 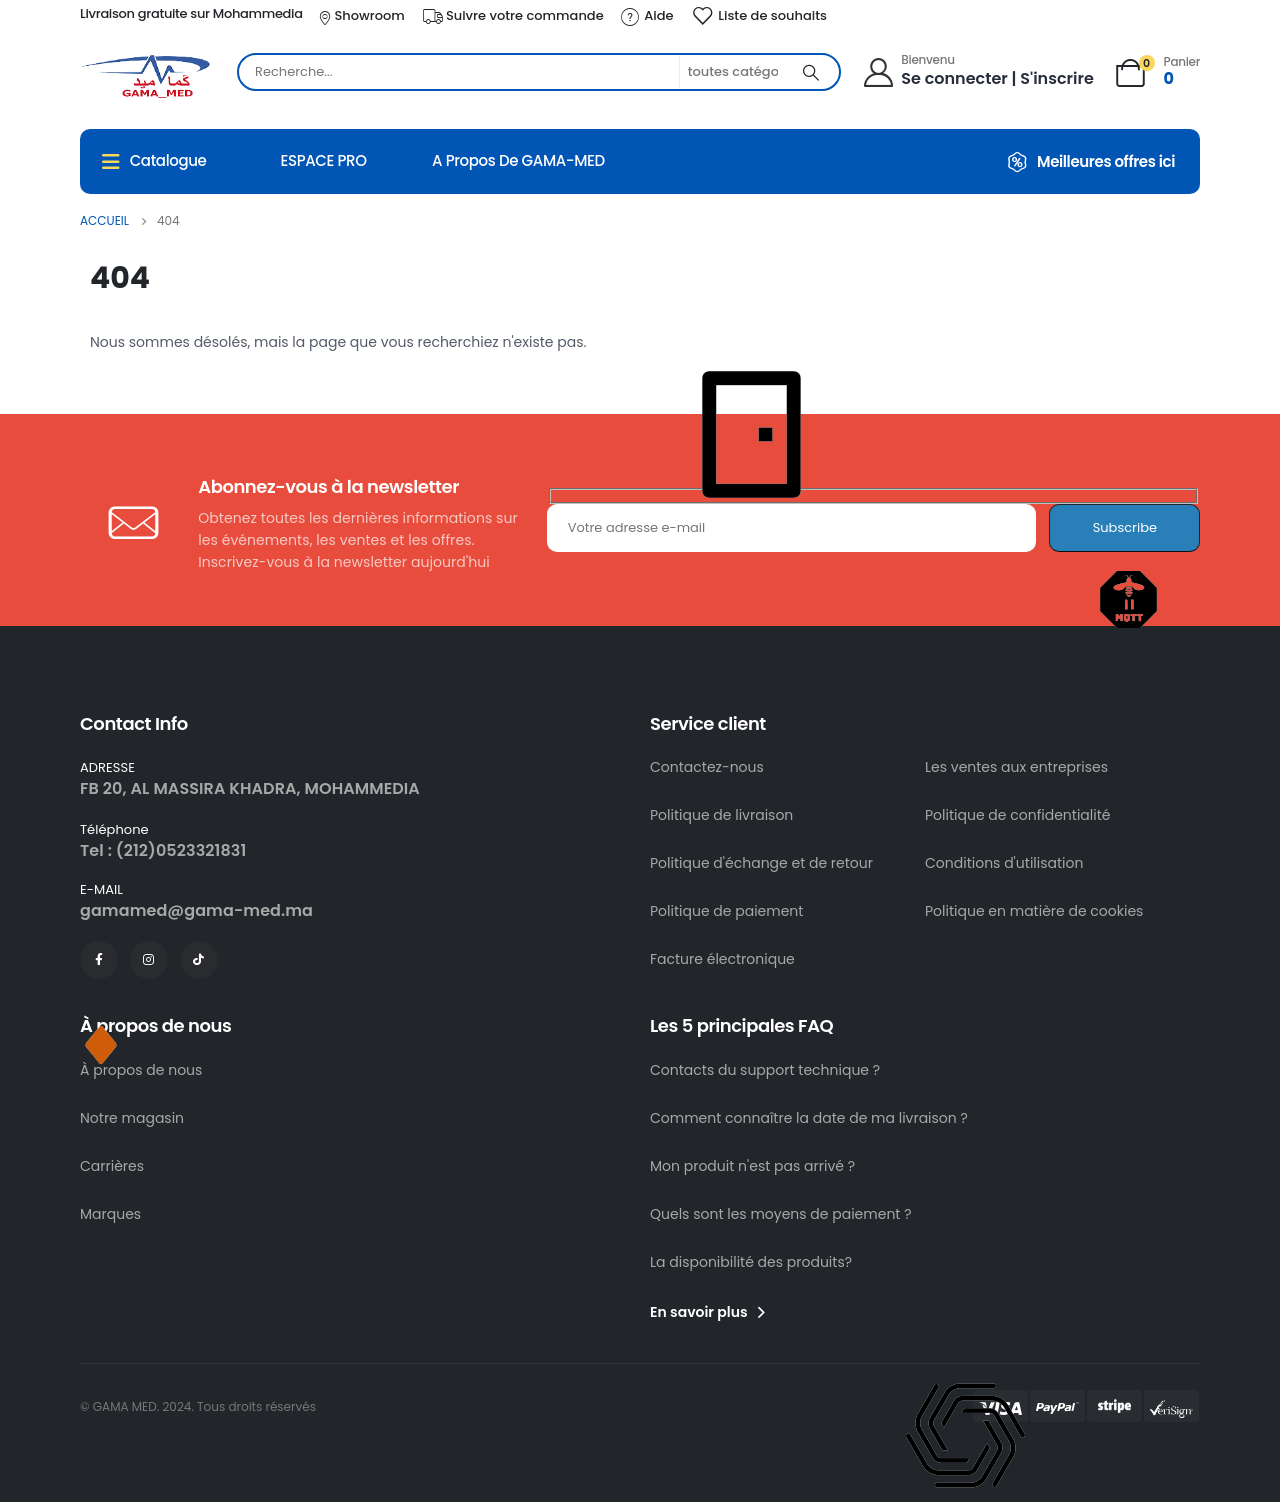 What do you see at coordinates (101, 1045) in the screenshot?
I see `diamond suit symbol for card games` at bounding box center [101, 1045].